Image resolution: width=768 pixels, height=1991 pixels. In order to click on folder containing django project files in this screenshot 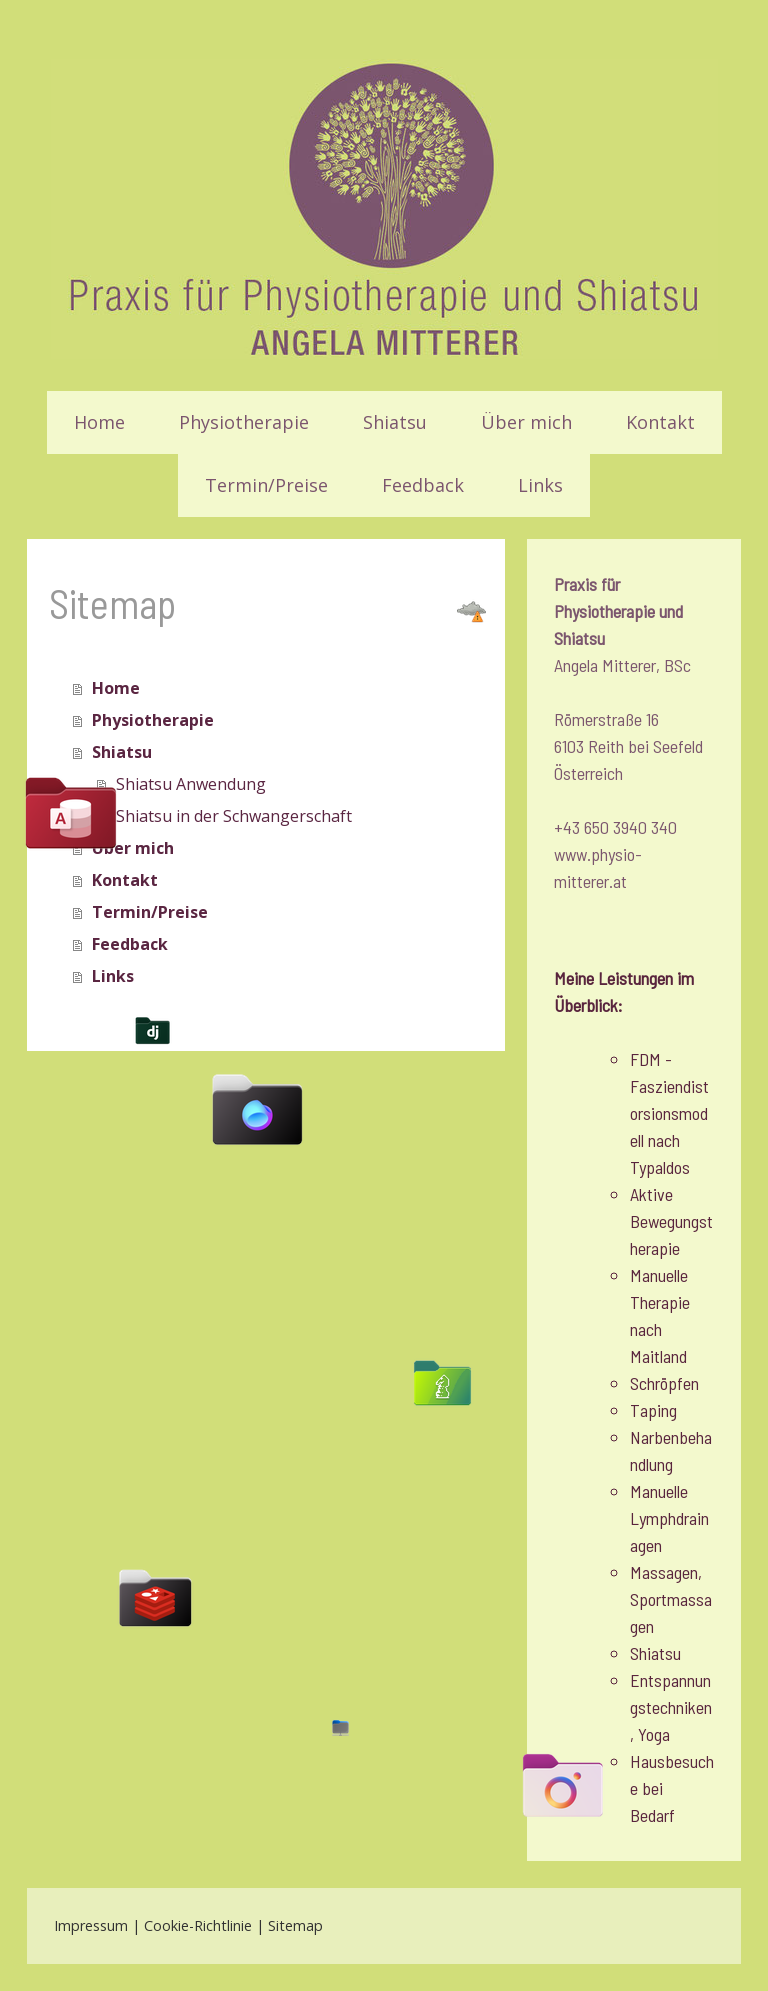, I will do `click(152, 1031)`.